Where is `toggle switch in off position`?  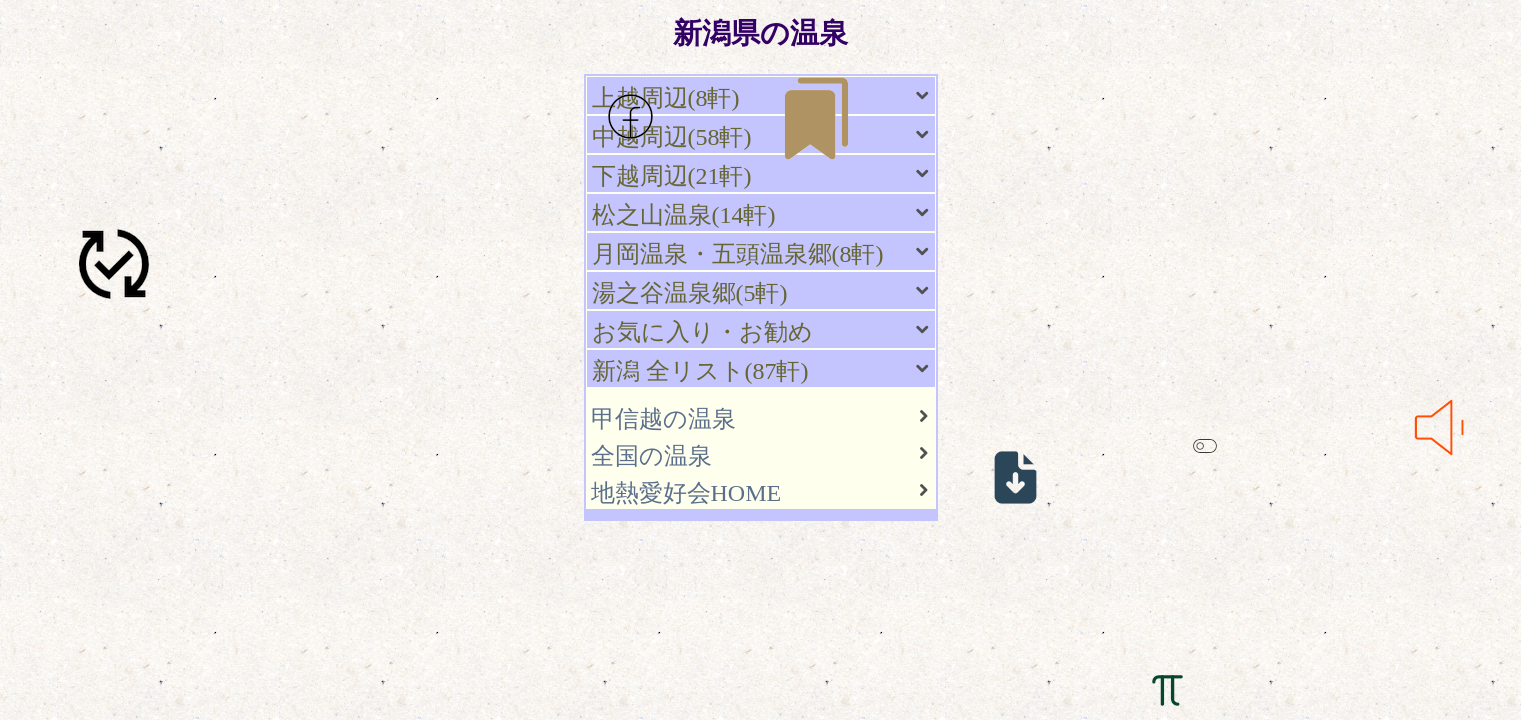
toggle switch in off position is located at coordinates (1205, 446).